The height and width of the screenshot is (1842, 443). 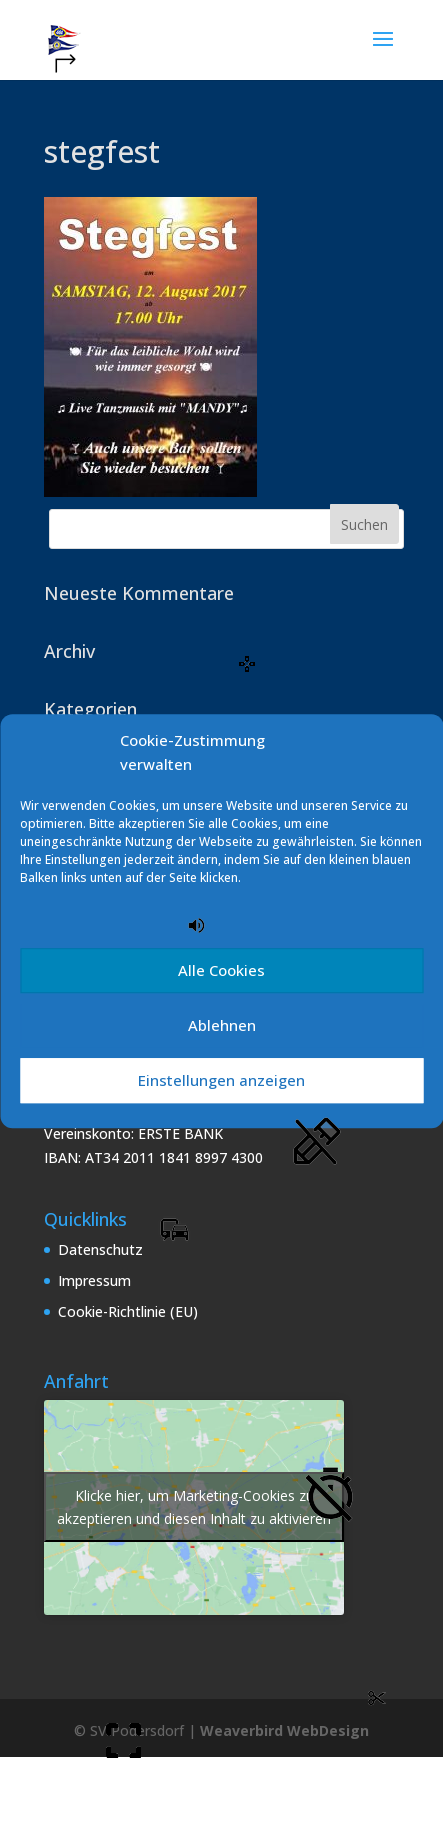 What do you see at coordinates (124, 1741) in the screenshot?
I see `expand to fullscreen mode` at bounding box center [124, 1741].